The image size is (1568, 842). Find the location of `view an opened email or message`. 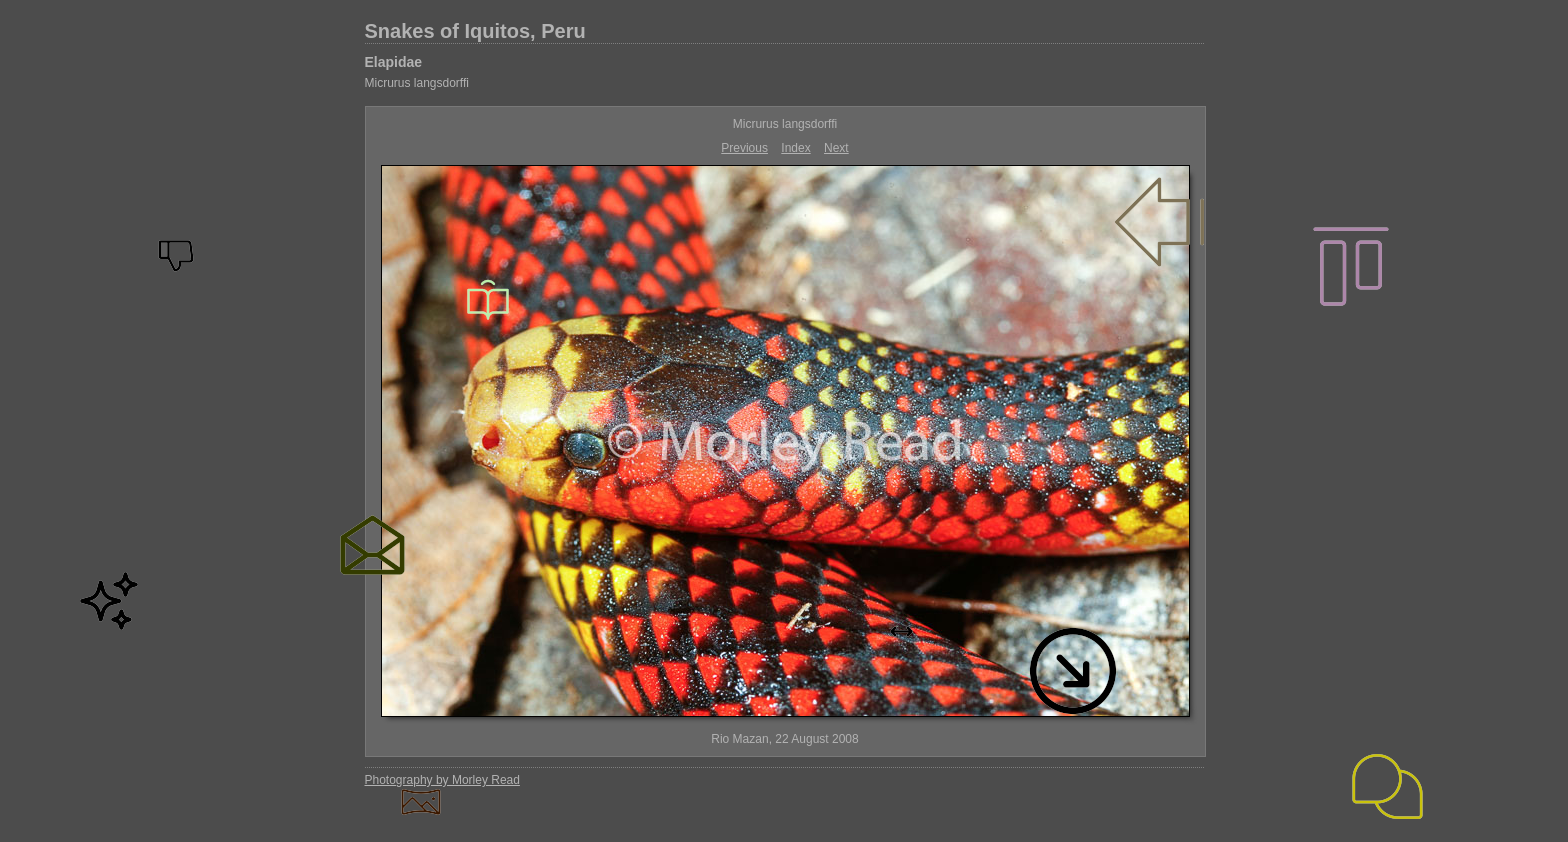

view an opened email or message is located at coordinates (372, 547).